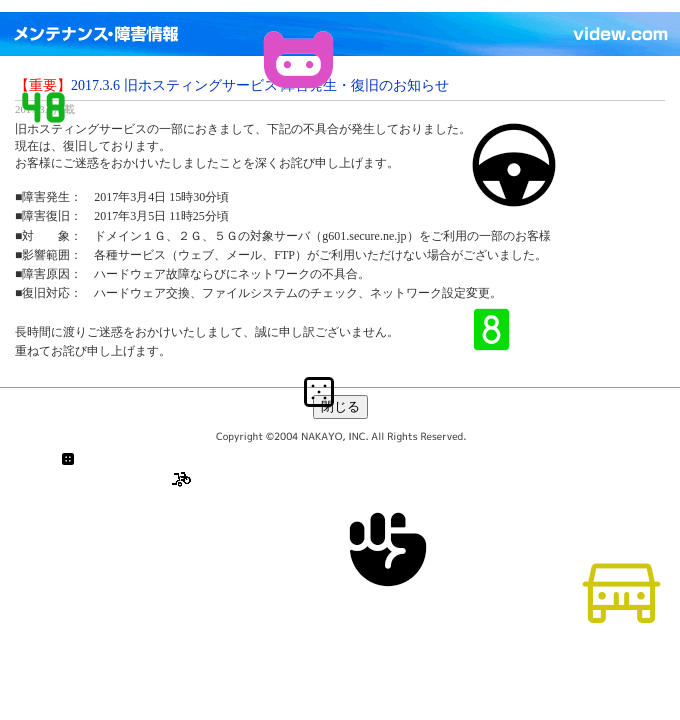 The image size is (680, 720). Describe the element at coordinates (319, 392) in the screenshot. I see `randomize or shuffle content` at that location.